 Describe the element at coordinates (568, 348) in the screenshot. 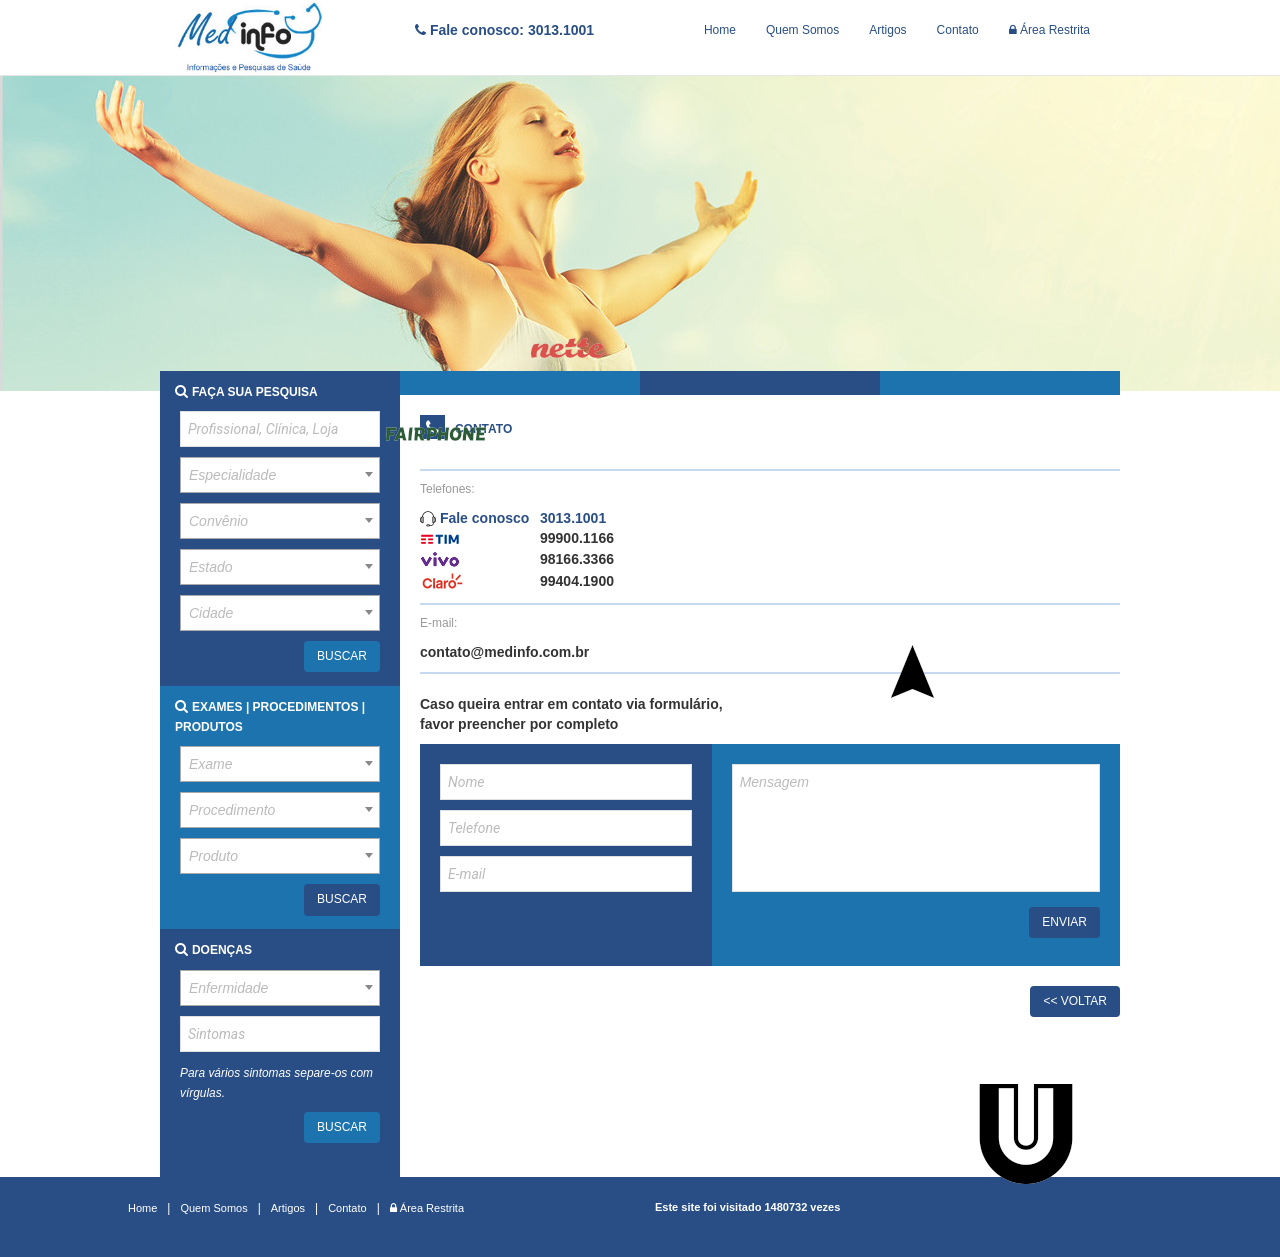

I see `nette framework logo` at that location.